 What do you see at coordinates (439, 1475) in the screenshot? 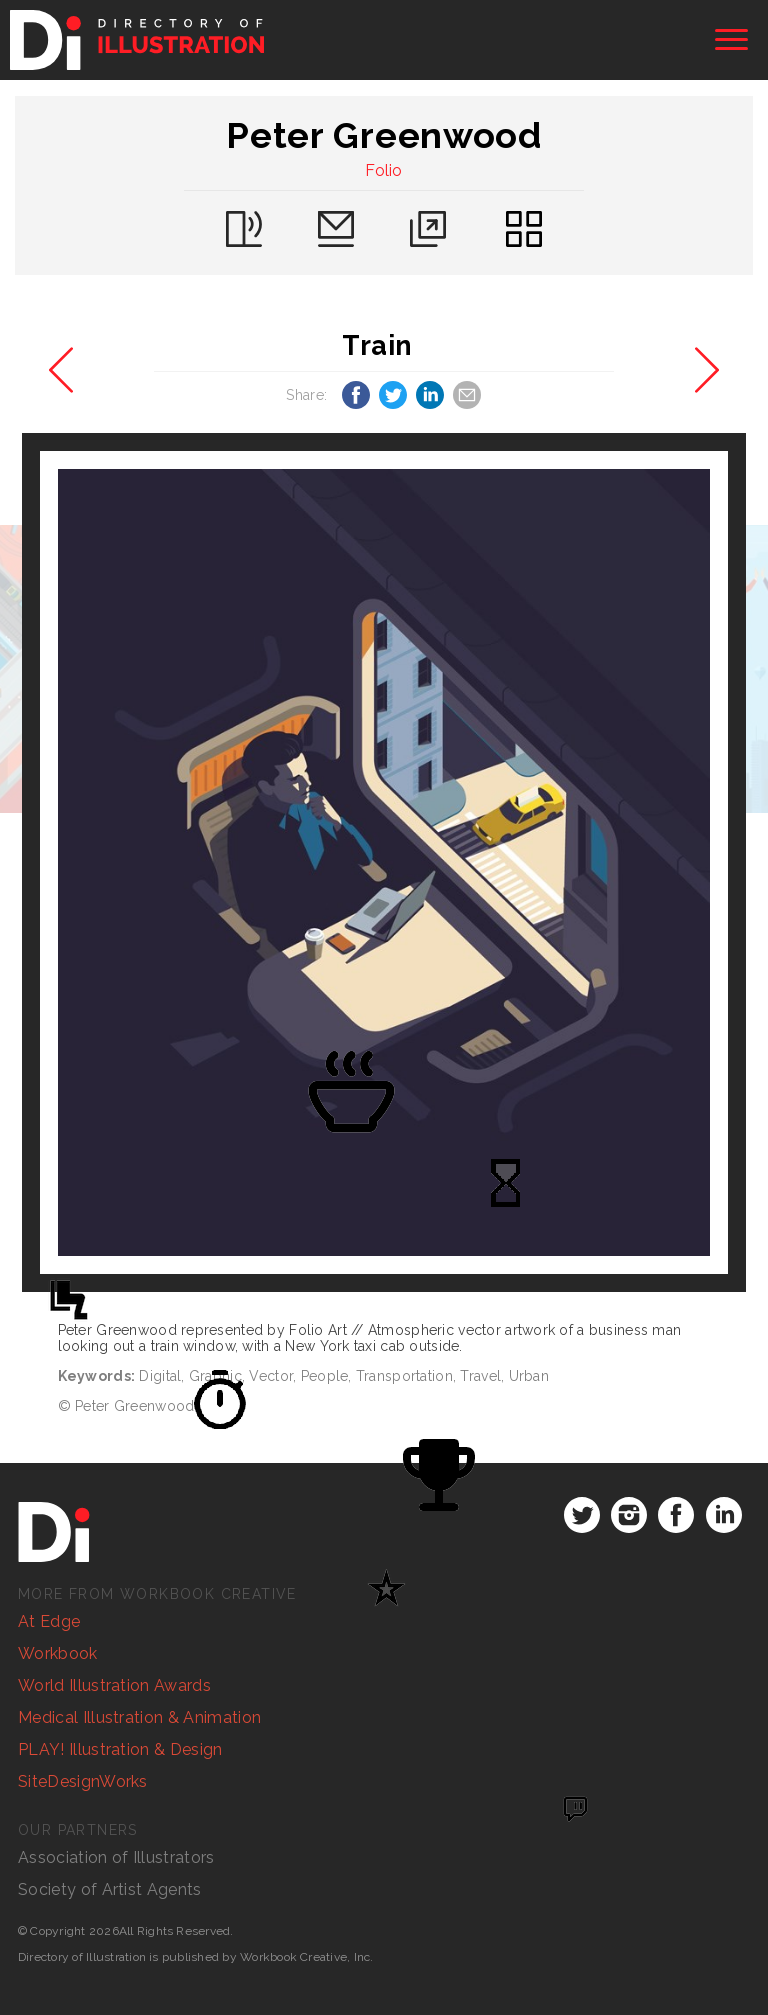
I see `view achievements or awards` at bounding box center [439, 1475].